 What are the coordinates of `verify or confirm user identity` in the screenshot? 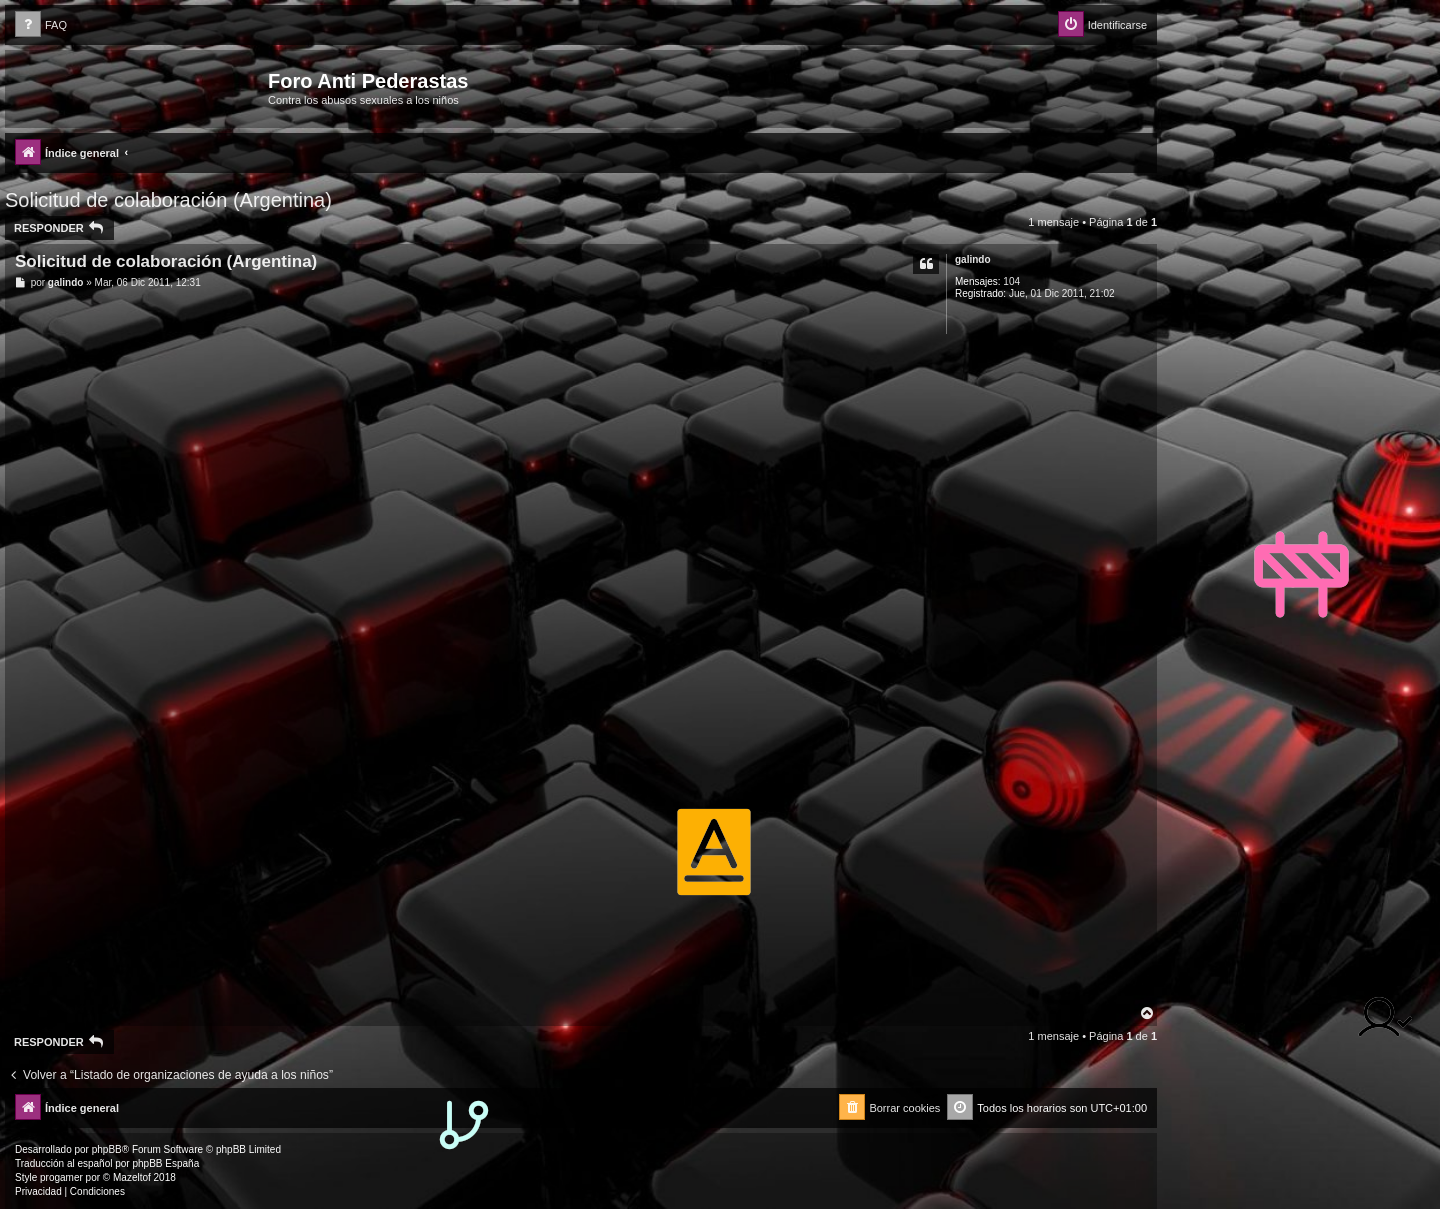 It's located at (1383, 1018).